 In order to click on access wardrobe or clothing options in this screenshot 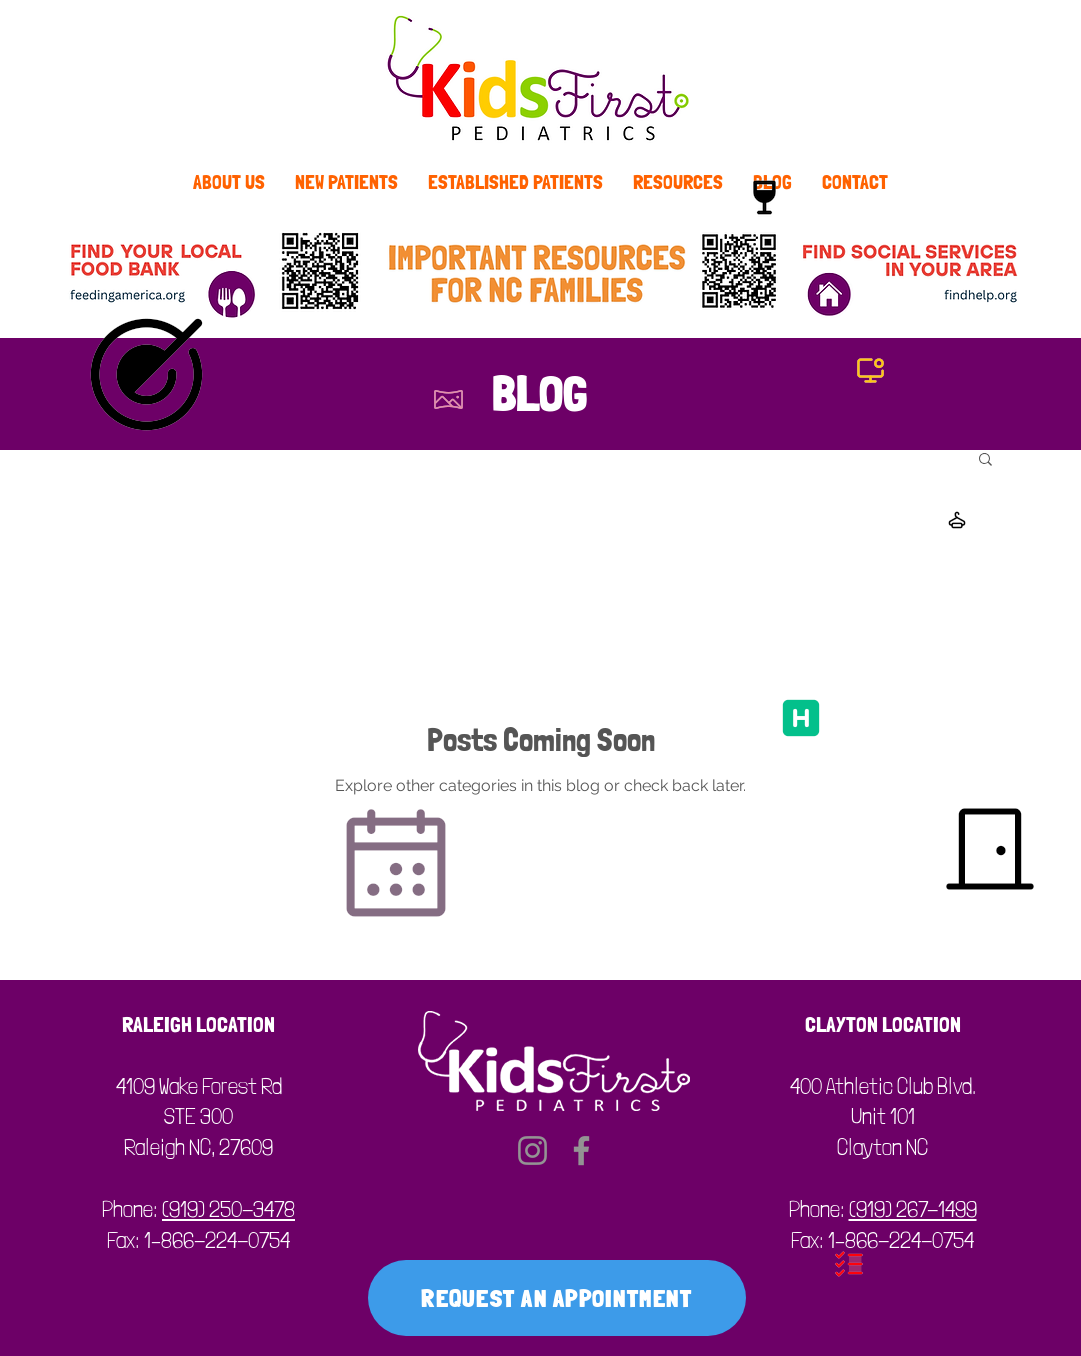, I will do `click(957, 520)`.